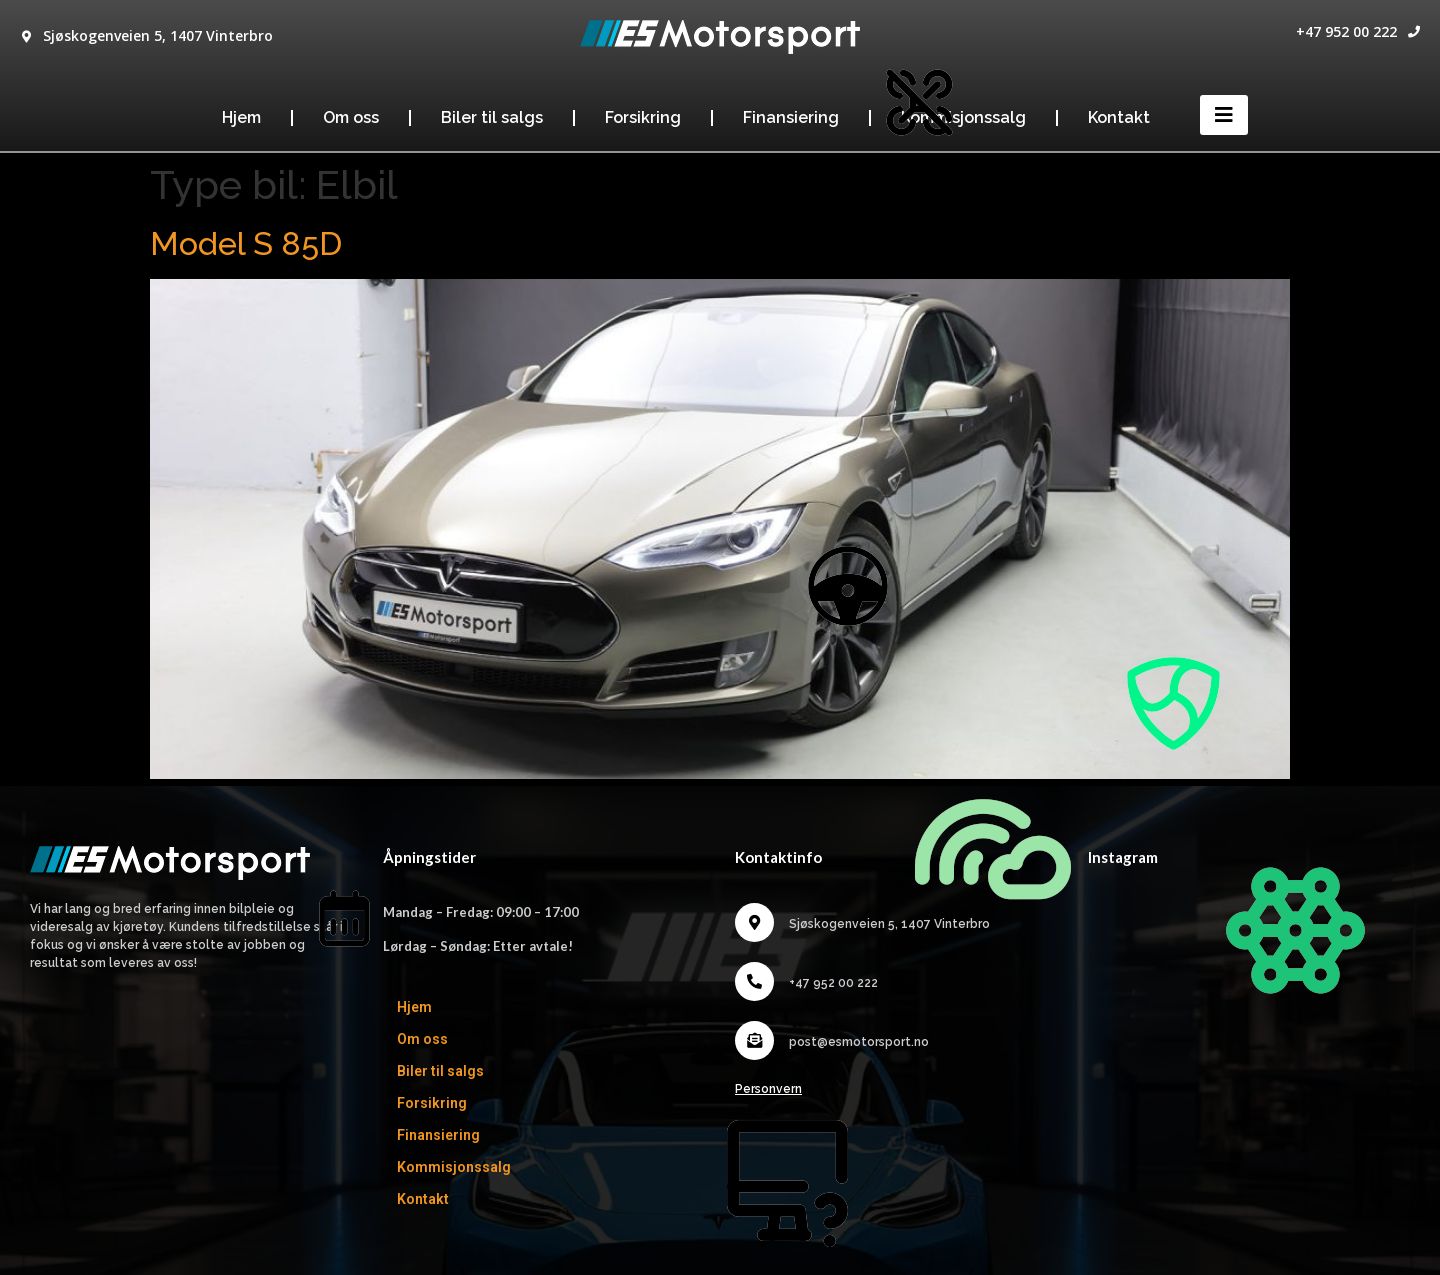 The height and width of the screenshot is (1275, 1440). I want to click on NEM cryptocurrency logo, so click(1173, 703).